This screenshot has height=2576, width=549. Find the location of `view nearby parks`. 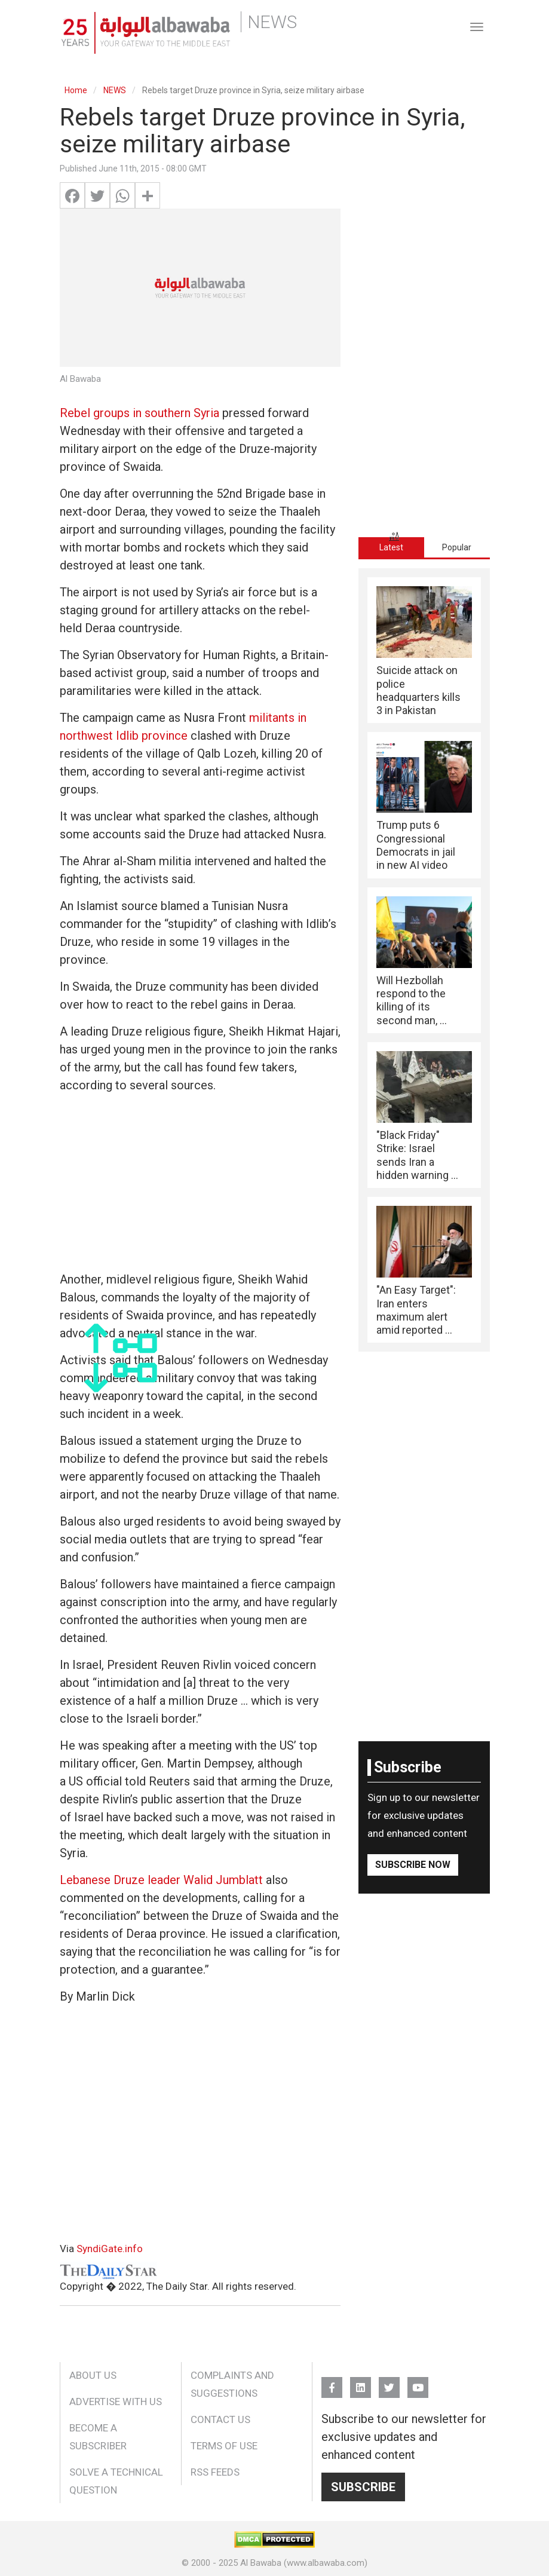

view nearby parks is located at coordinates (394, 537).